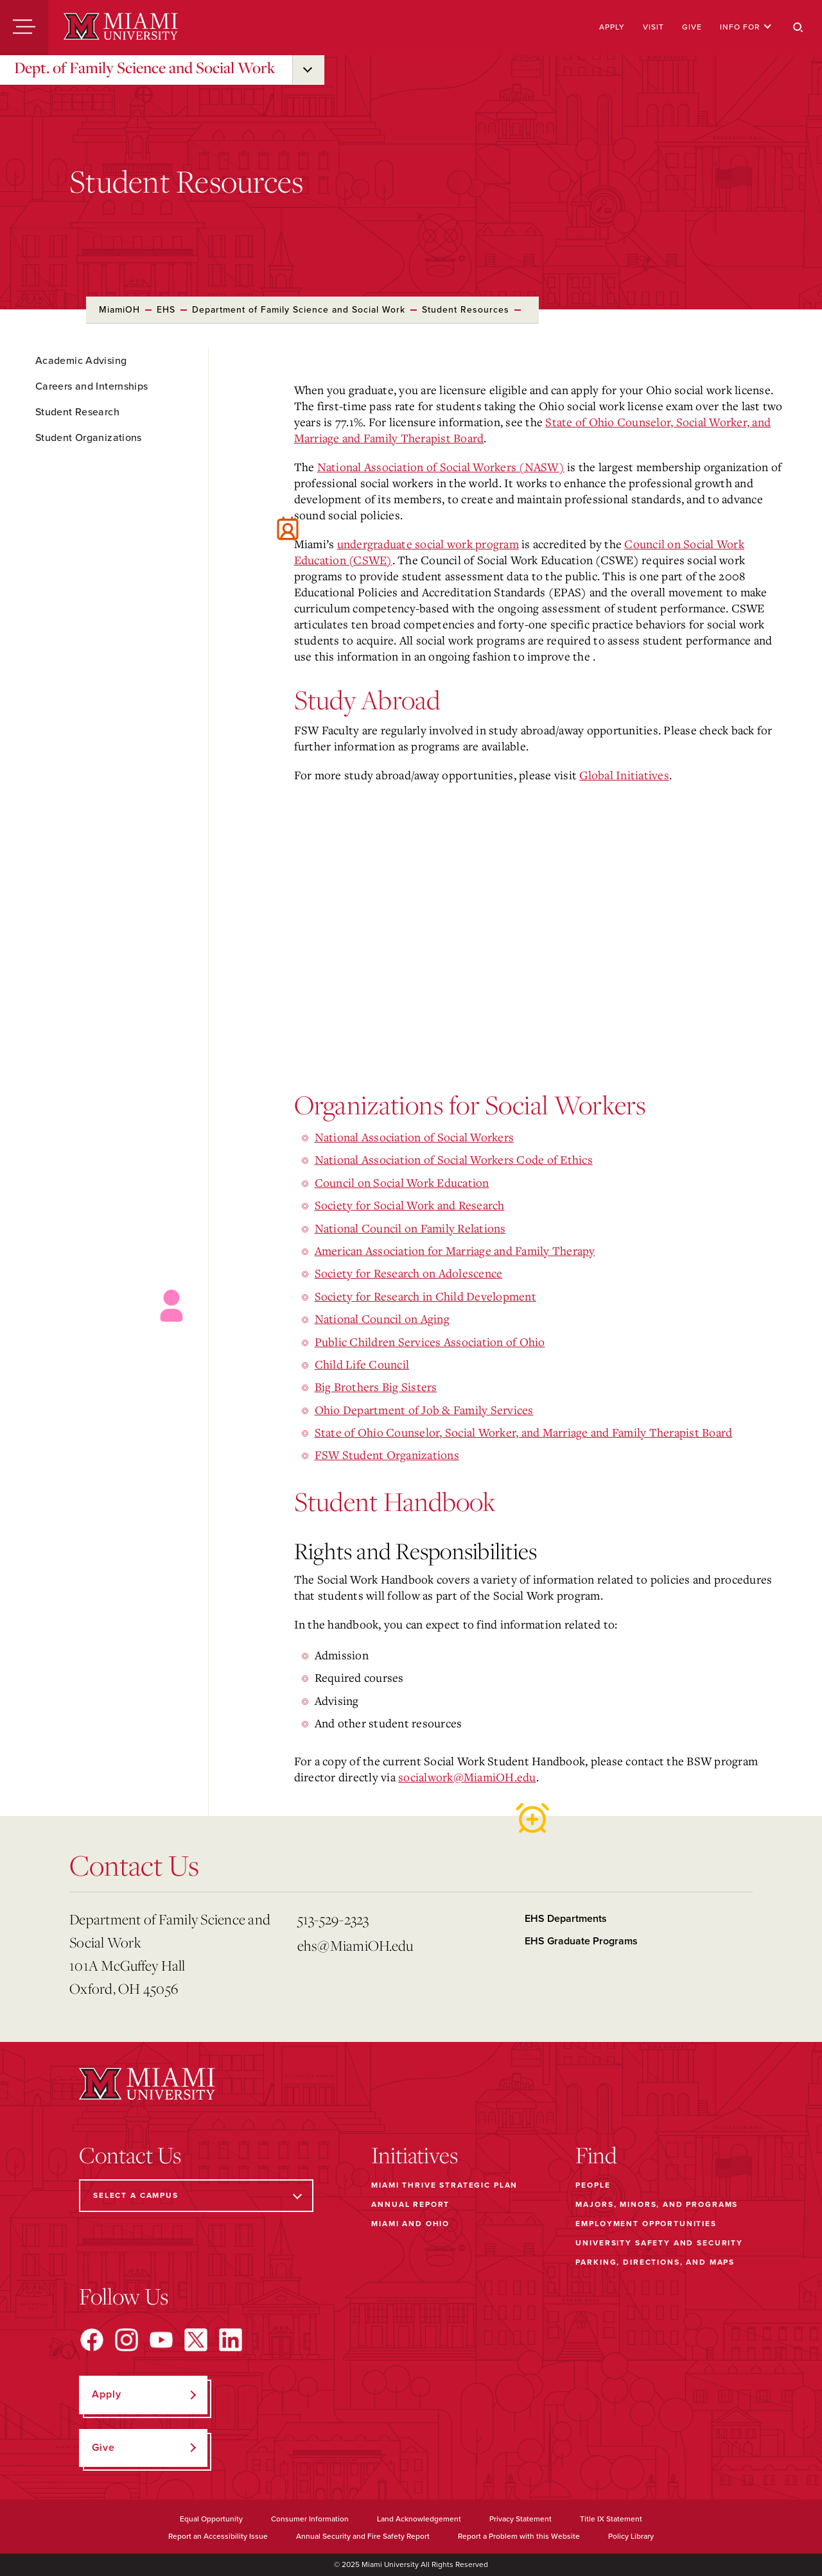 Image resolution: width=822 pixels, height=2576 pixels. Describe the element at coordinates (171, 1306) in the screenshot. I see `view your profile` at that location.